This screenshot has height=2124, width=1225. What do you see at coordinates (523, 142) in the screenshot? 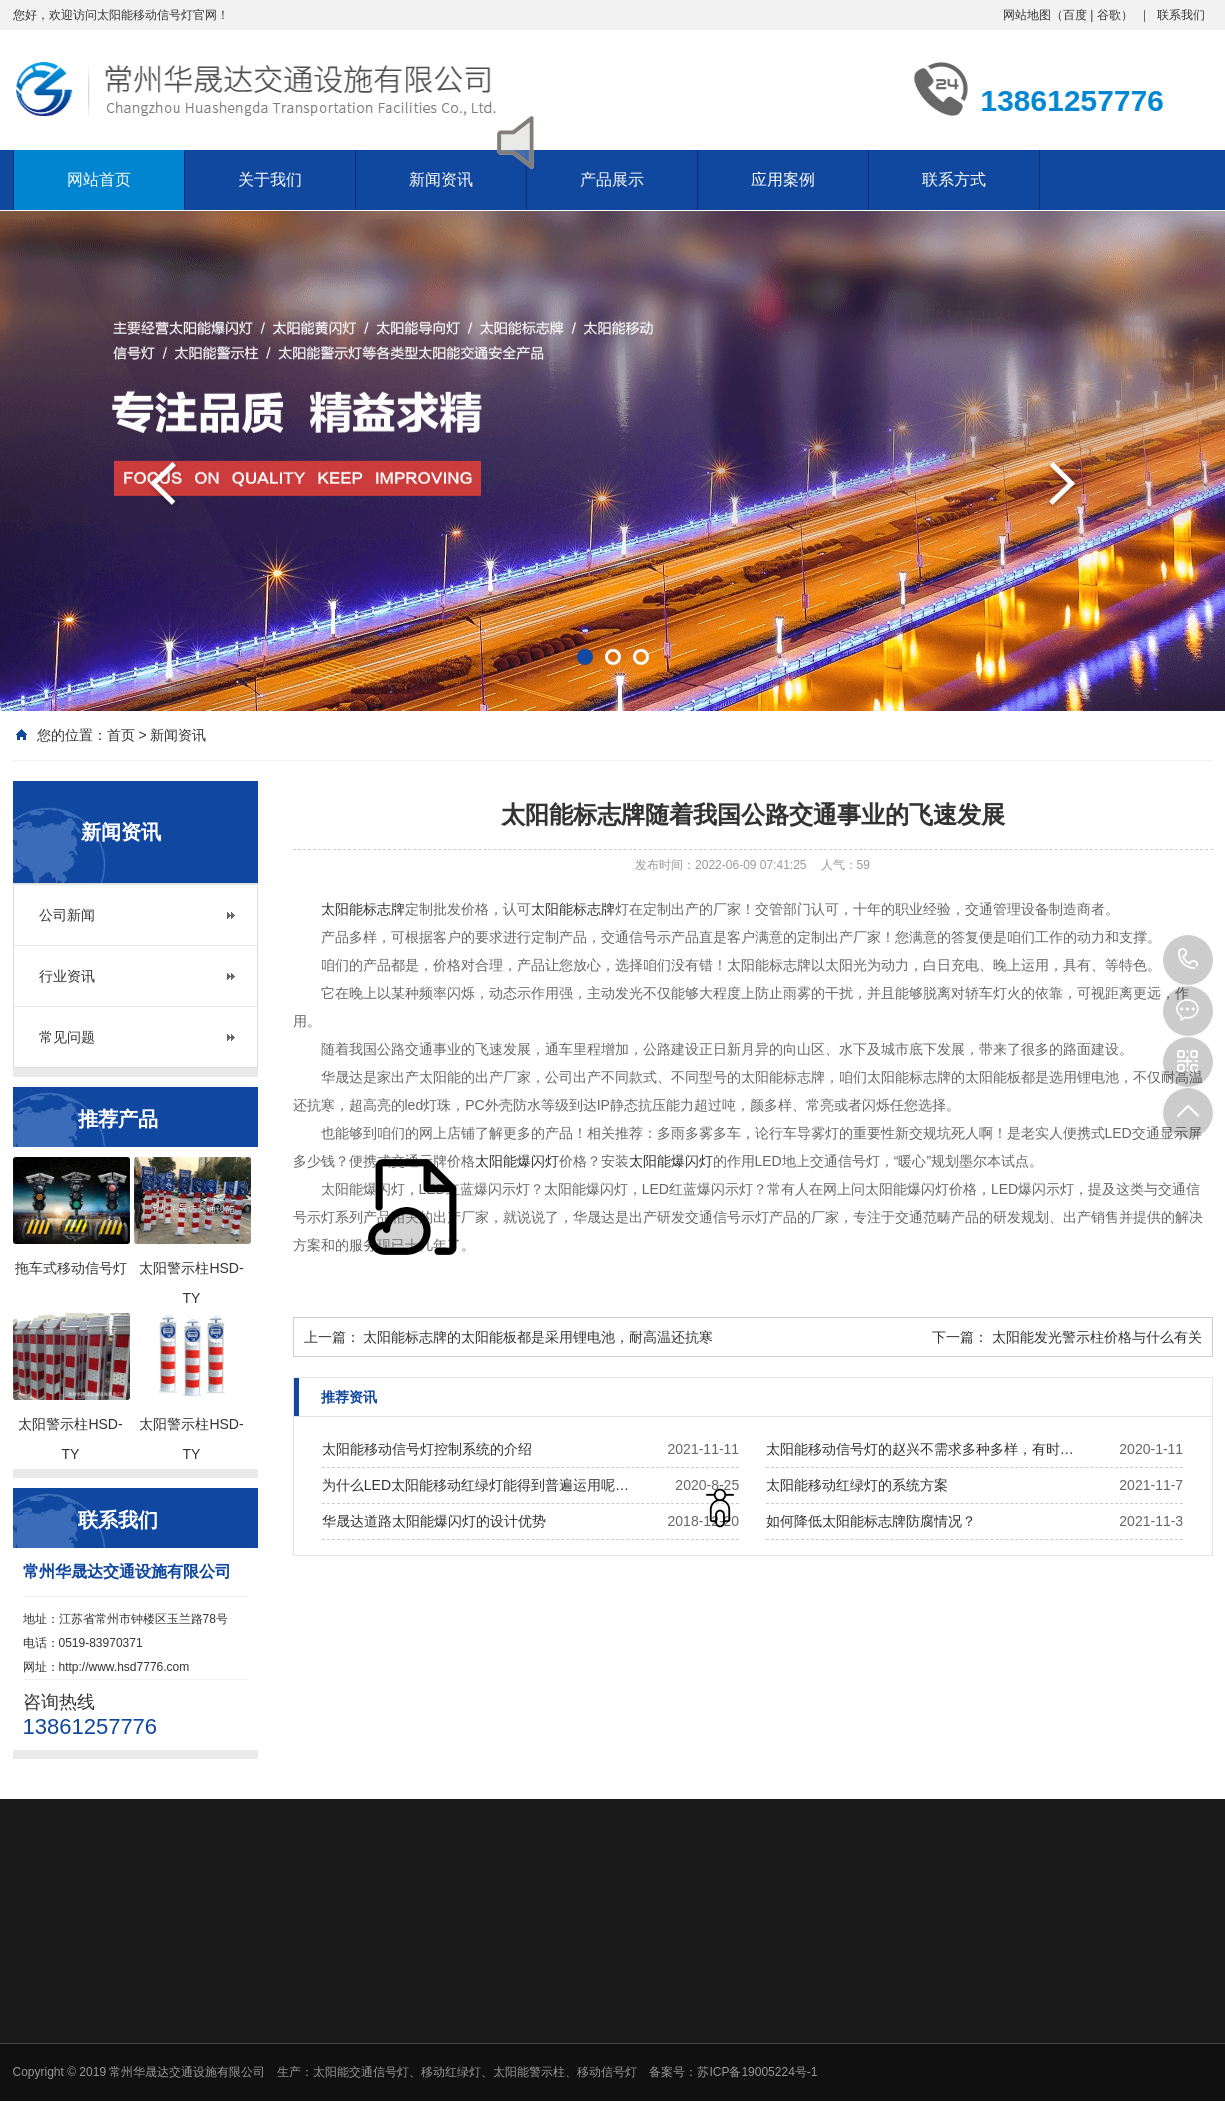
I see `speaker with no volume or sound output` at bounding box center [523, 142].